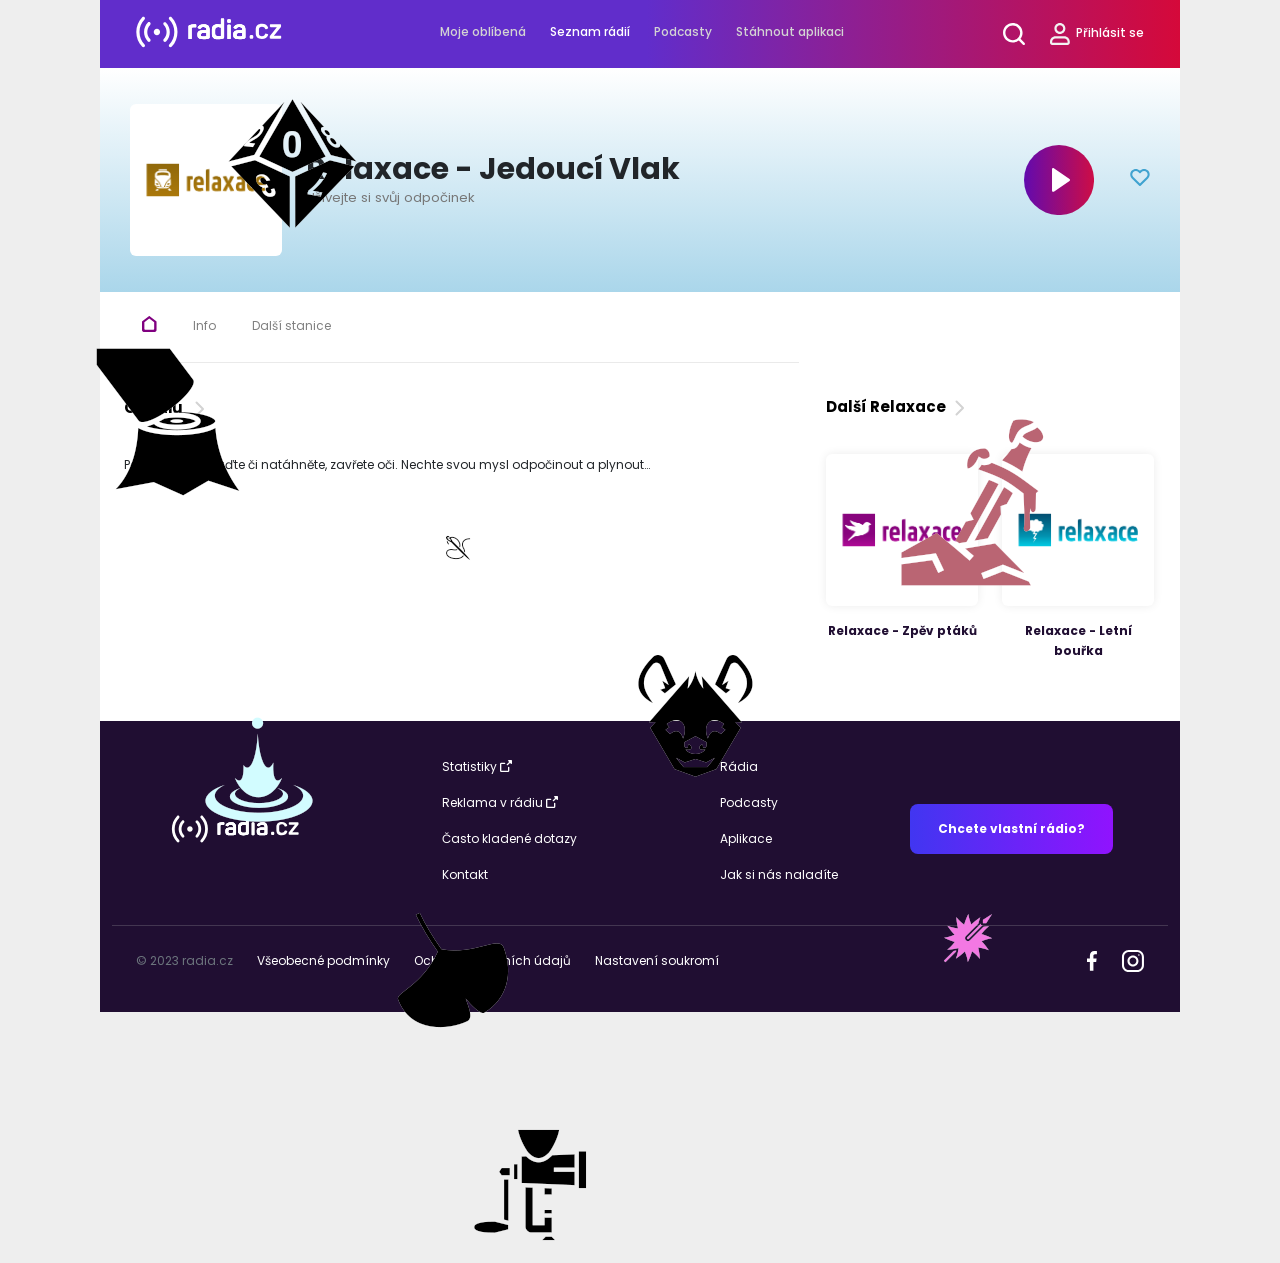 This screenshot has width=1280, height=1263. What do you see at coordinates (983, 501) in the screenshot?
I see `select a melee weapon in game inventory` at bounding box center [983, 501].